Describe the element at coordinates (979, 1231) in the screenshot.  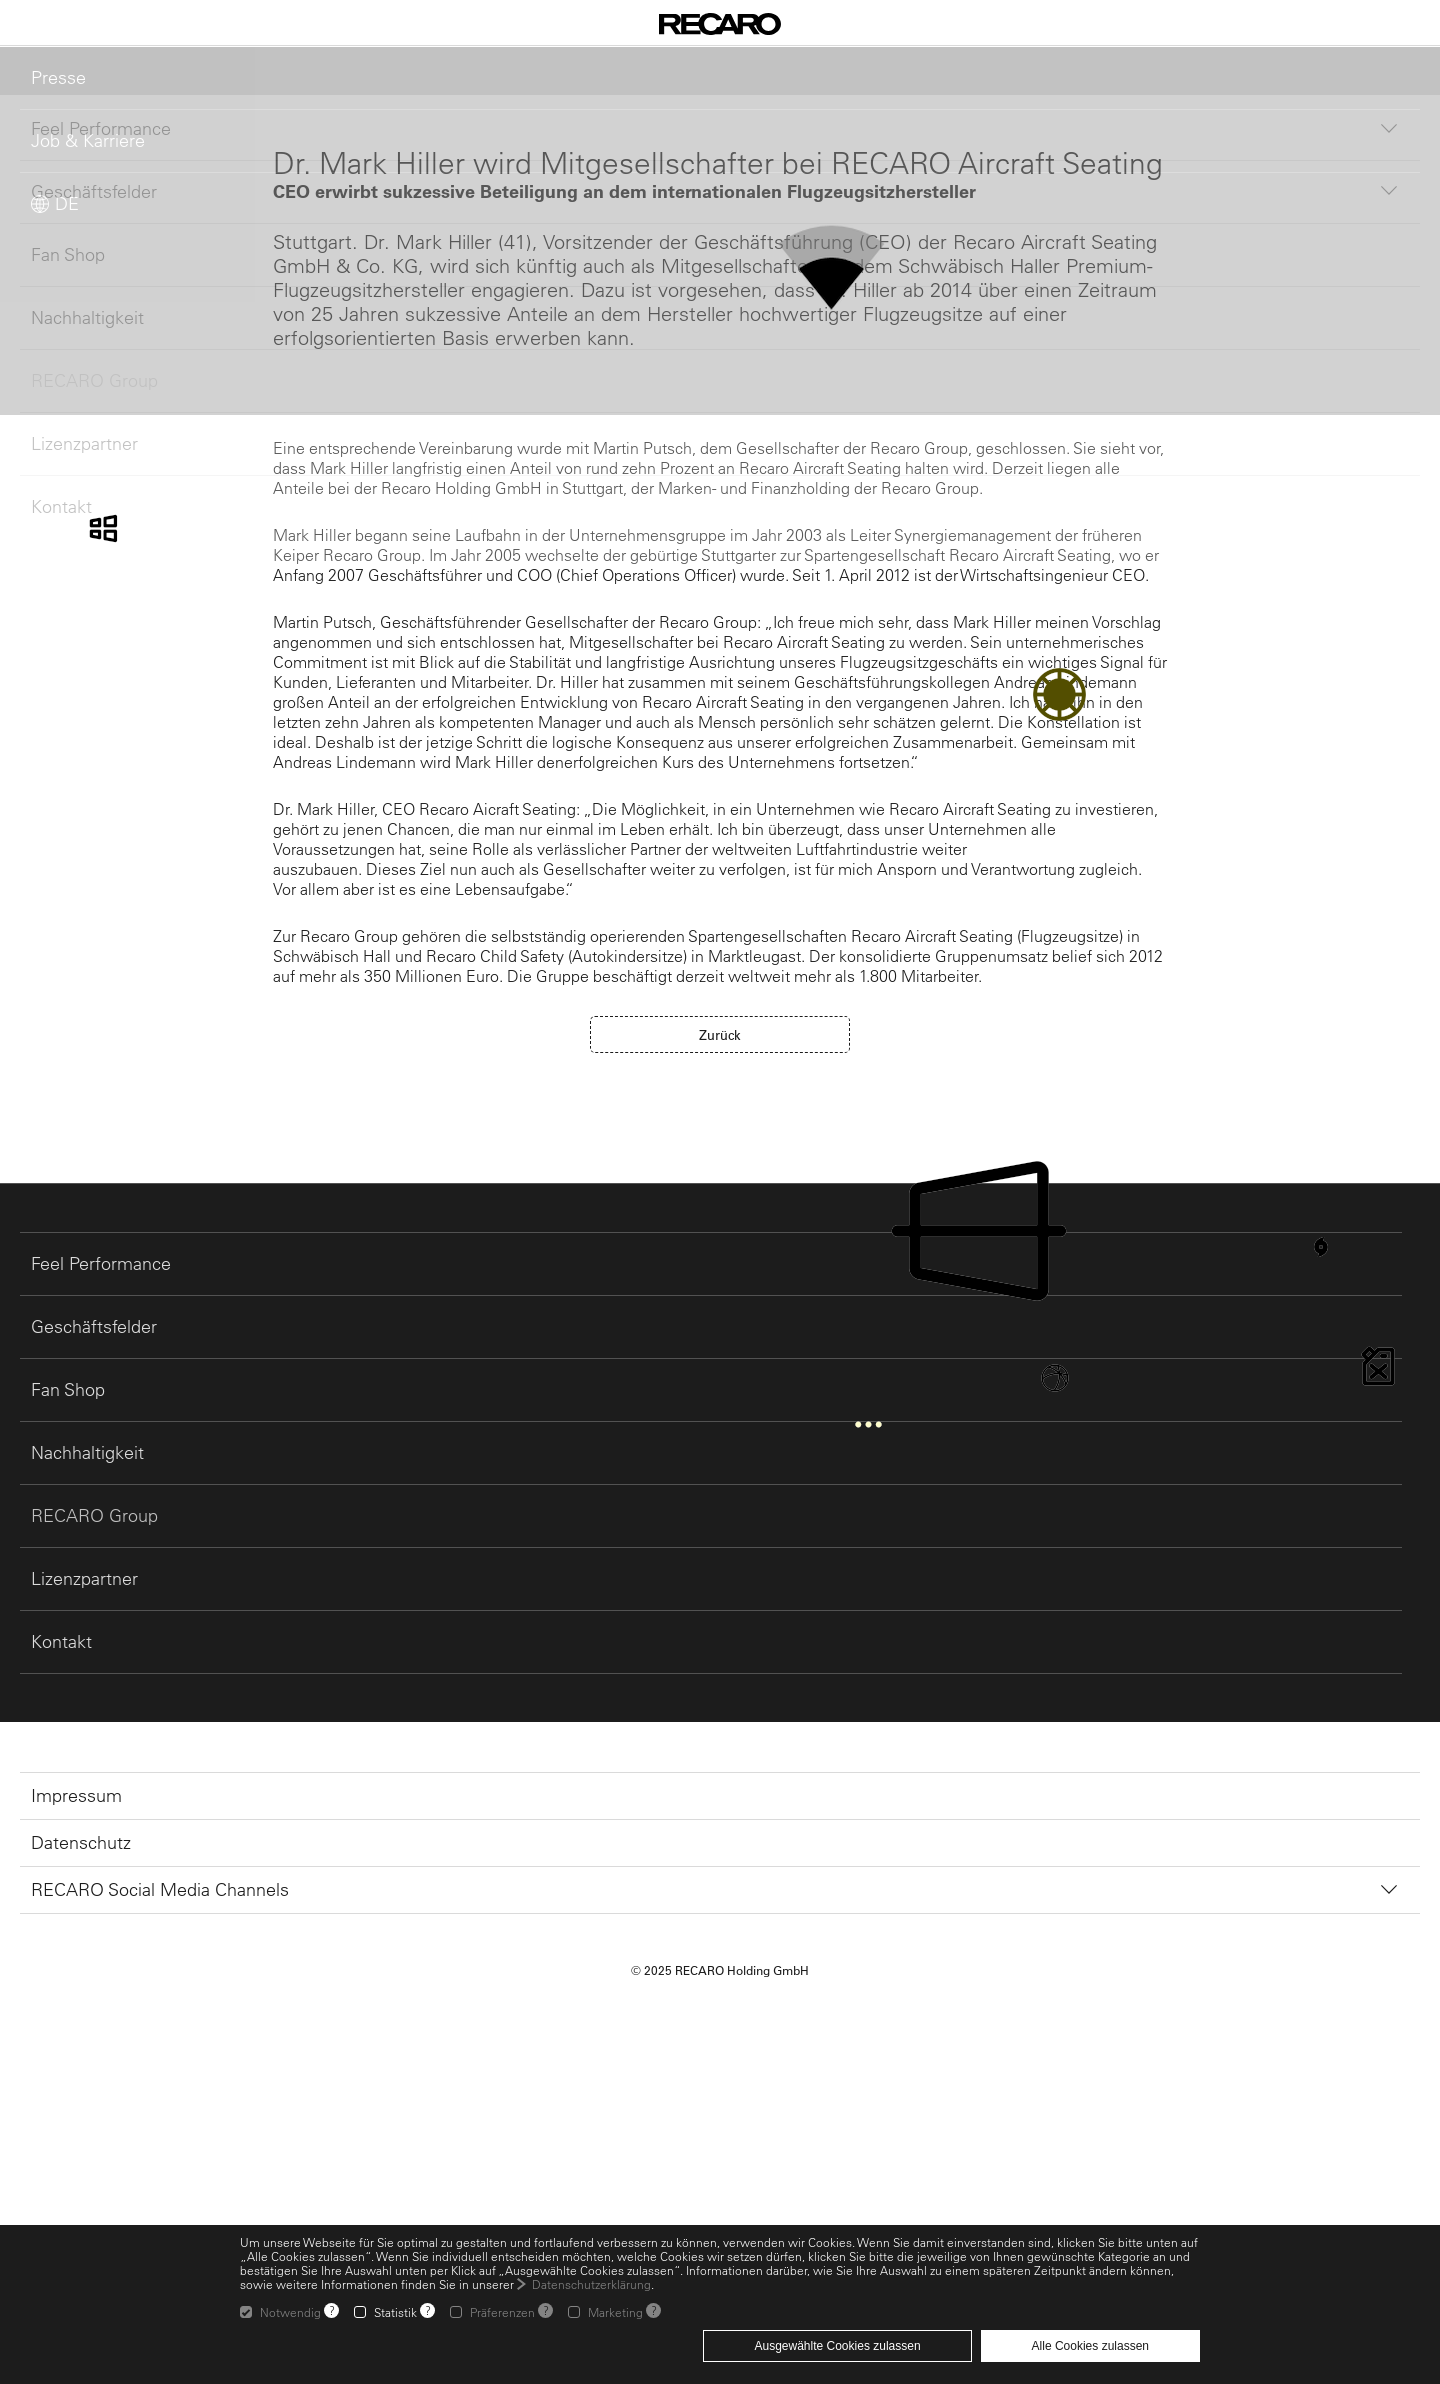
I see `adjust perspective or viewing angle` at that location.